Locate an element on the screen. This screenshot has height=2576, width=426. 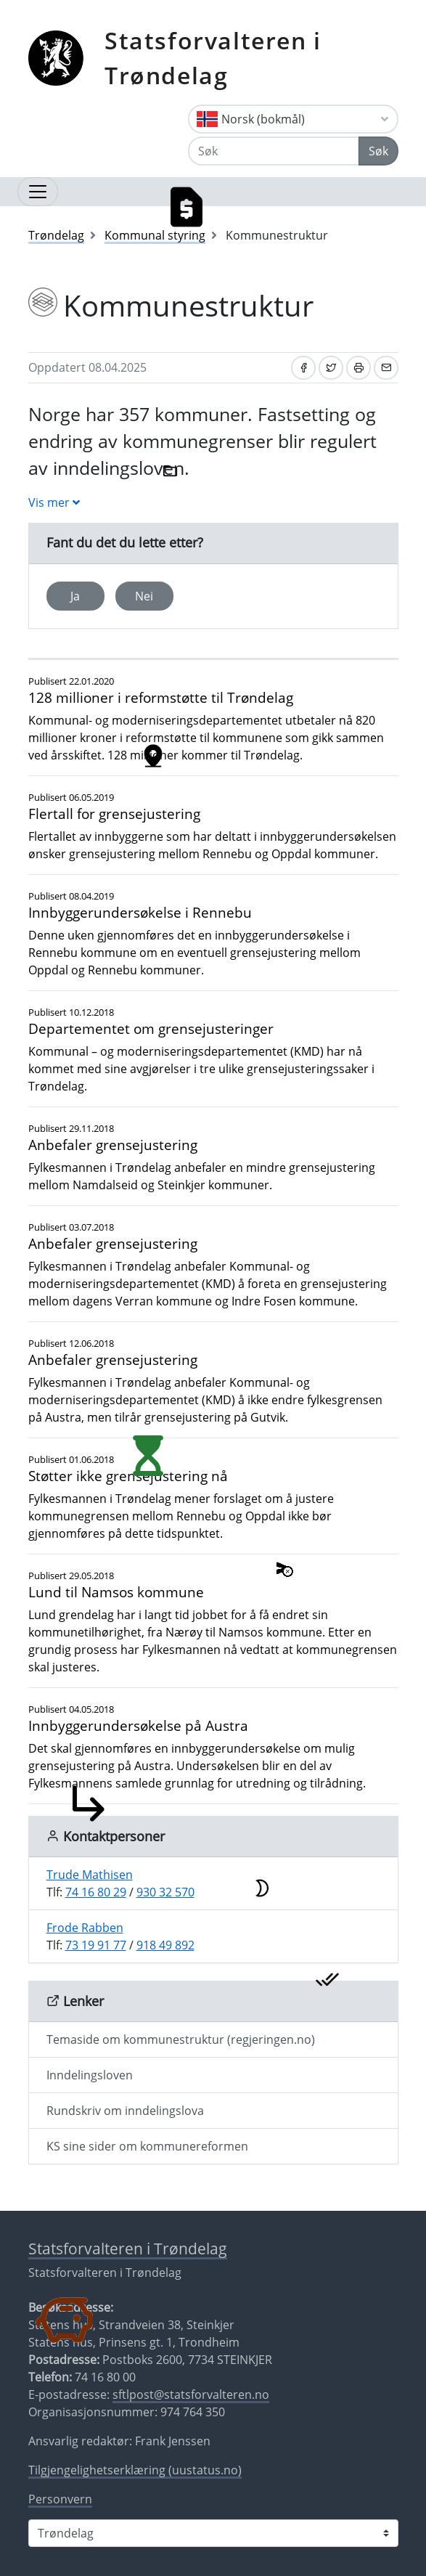
open a folder to view its contents is located at coordinates (170, 470).